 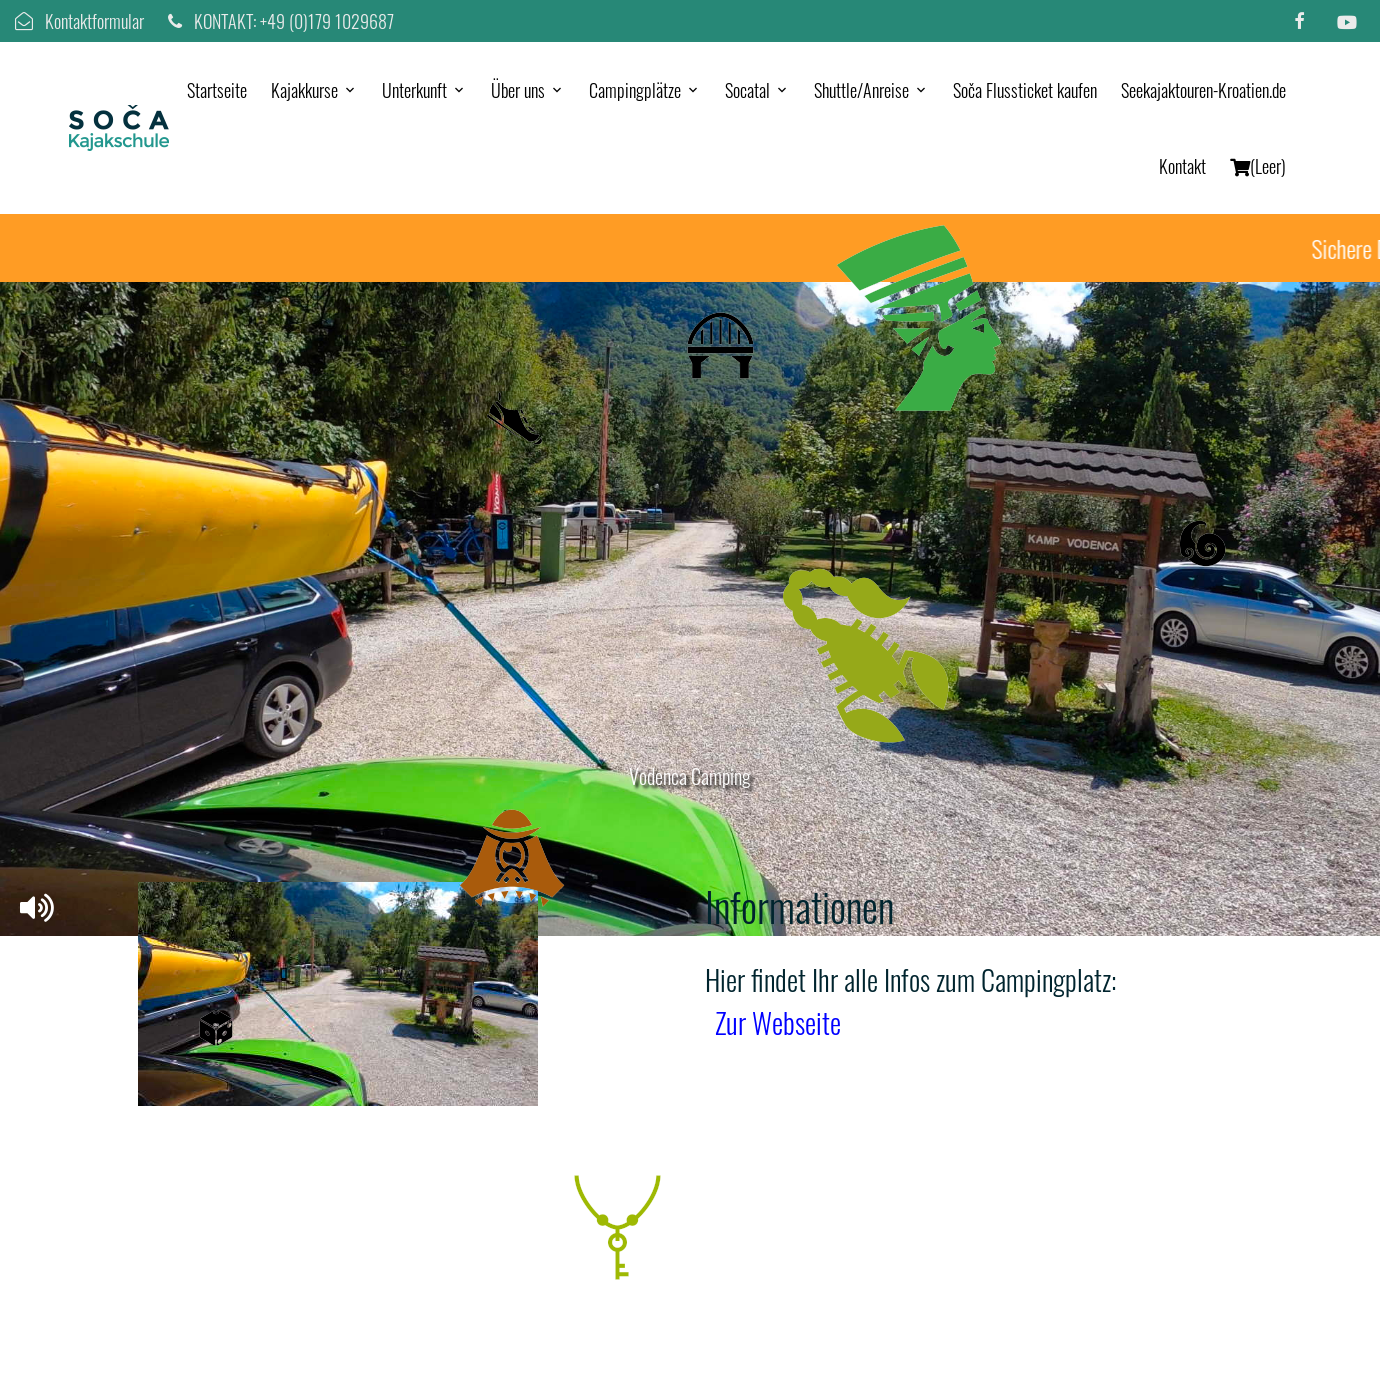 I want to click on access egyptian or ancient history themed content, so click(x=919, y=318).